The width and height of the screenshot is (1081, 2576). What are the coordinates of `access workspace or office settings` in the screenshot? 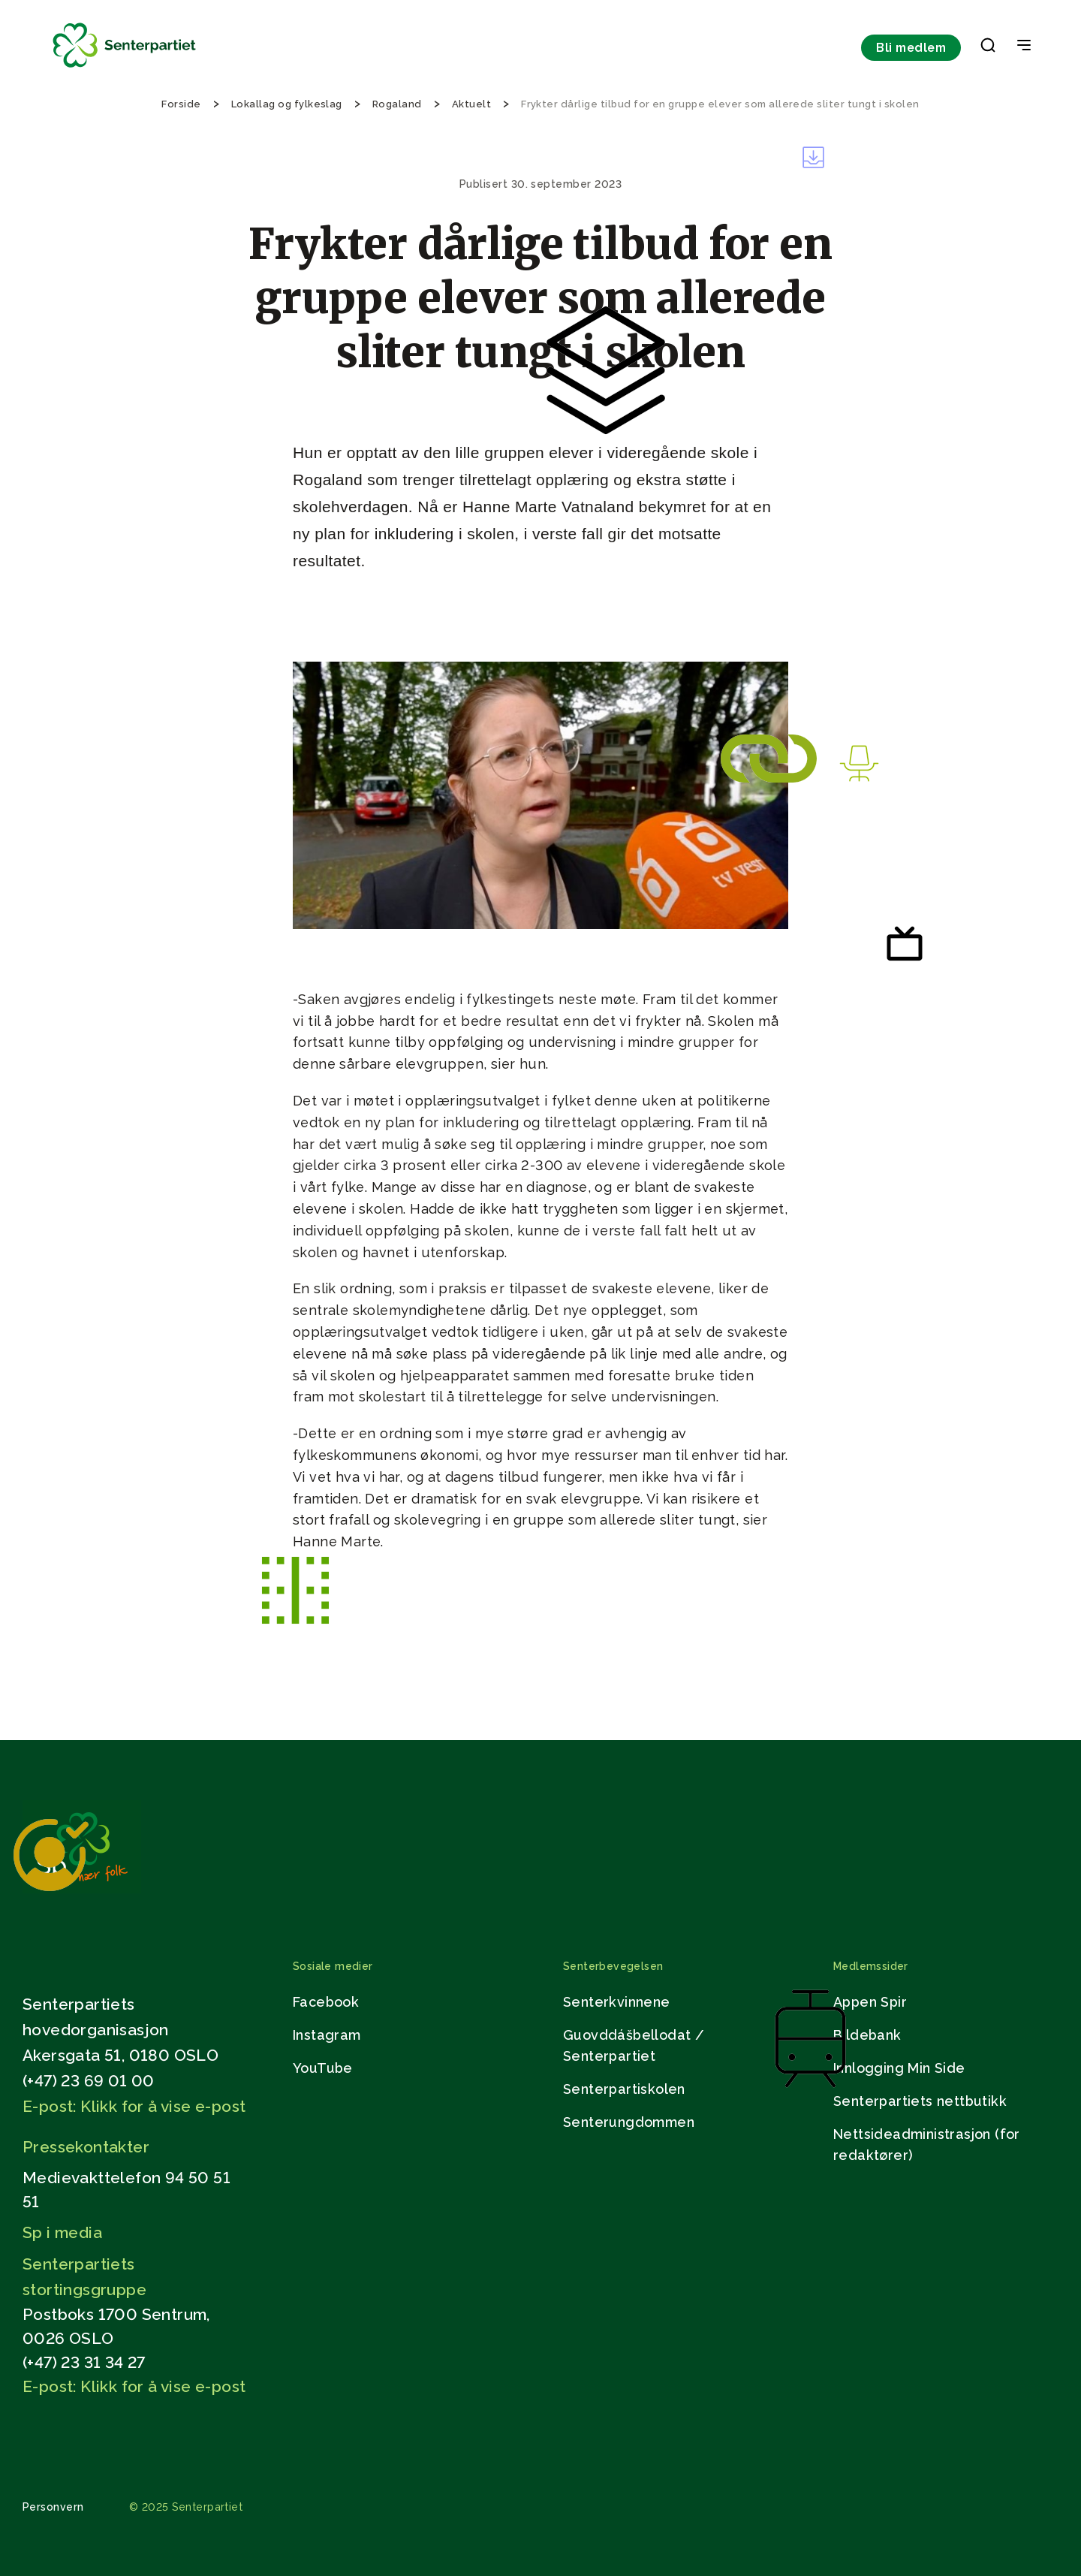 It's located at (859, 763).